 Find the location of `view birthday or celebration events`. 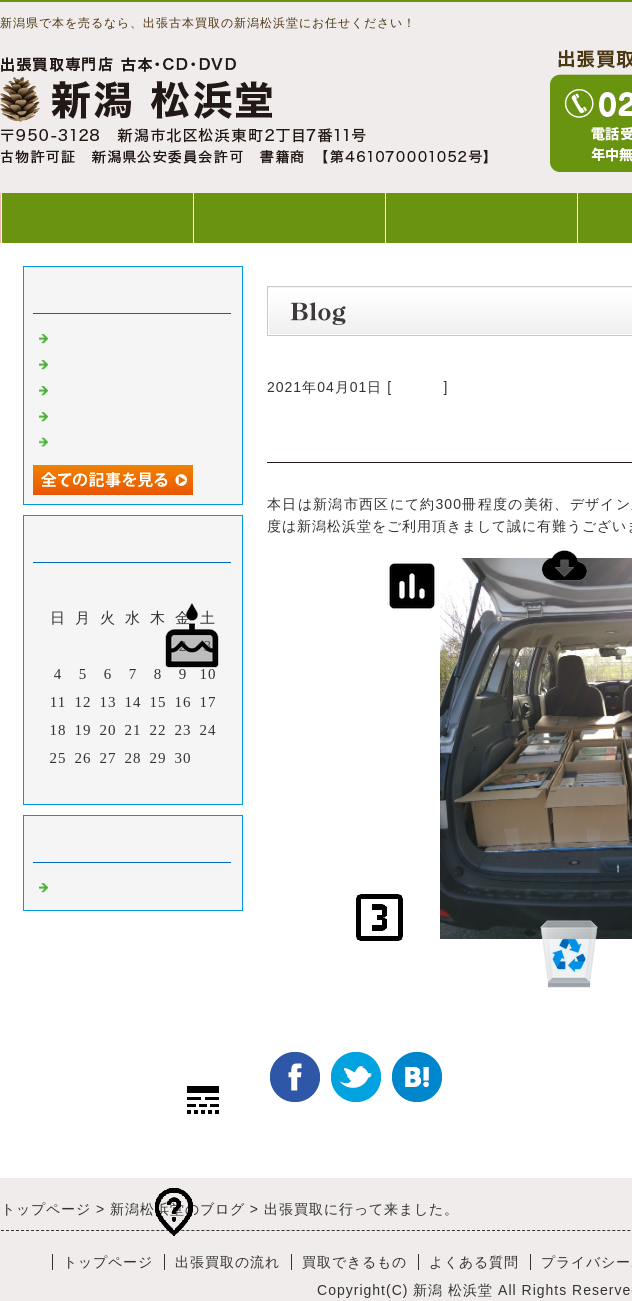

view birthday or celebration events is located at coordinates (192, 638).